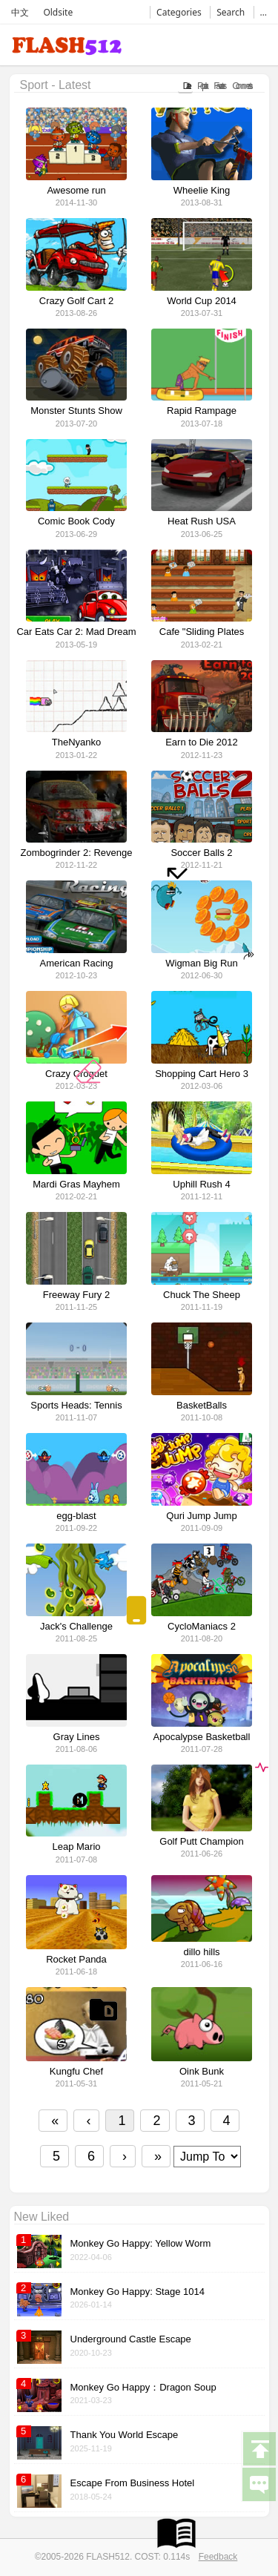  What do you see at coordinates (176, 2531) in the screenshot?
I see `open menu or navigation guide` at bounding box center [176, 2531].